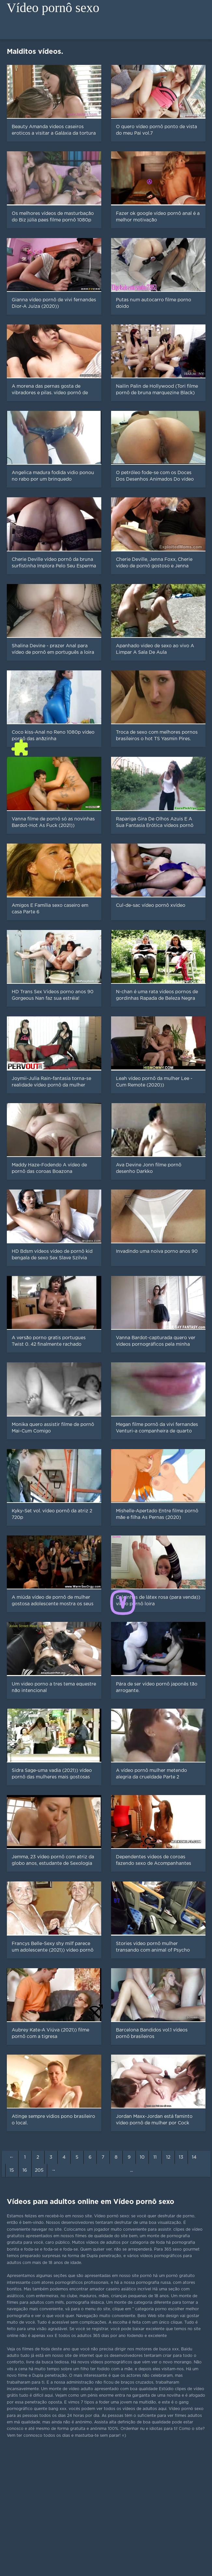 This screenshot has height=2576, width=212. I want to click on indicates a "v" label or category tag, so click(123, 1602).